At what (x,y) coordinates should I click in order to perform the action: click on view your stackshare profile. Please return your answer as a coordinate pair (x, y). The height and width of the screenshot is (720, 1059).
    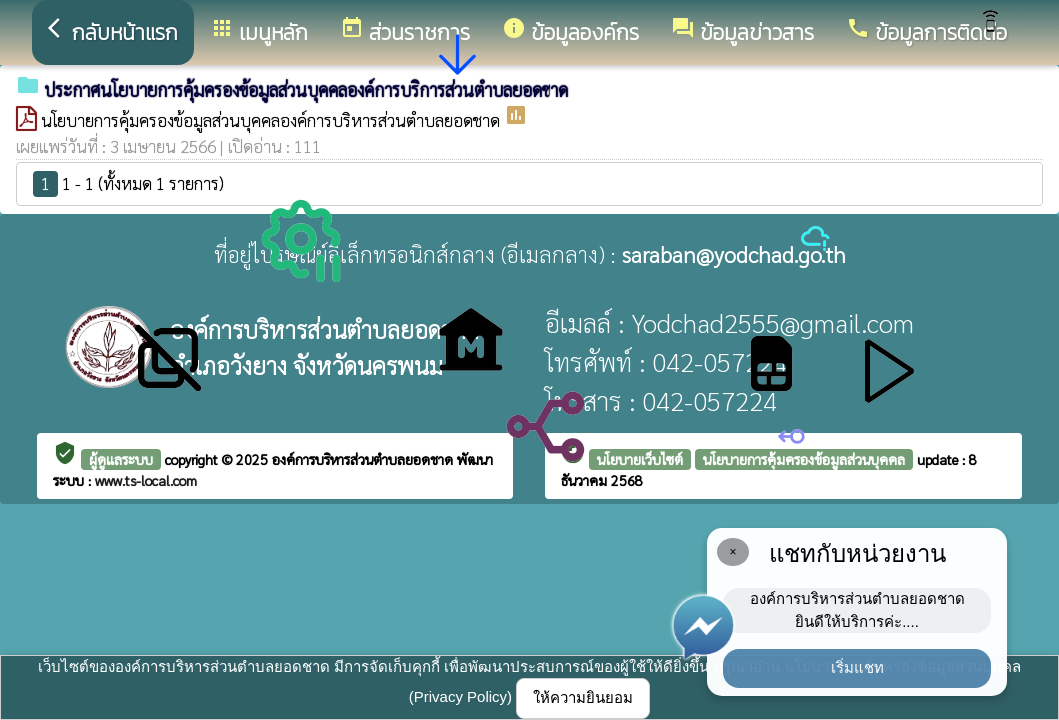
    Looking at the image, I should click on (545, 426).